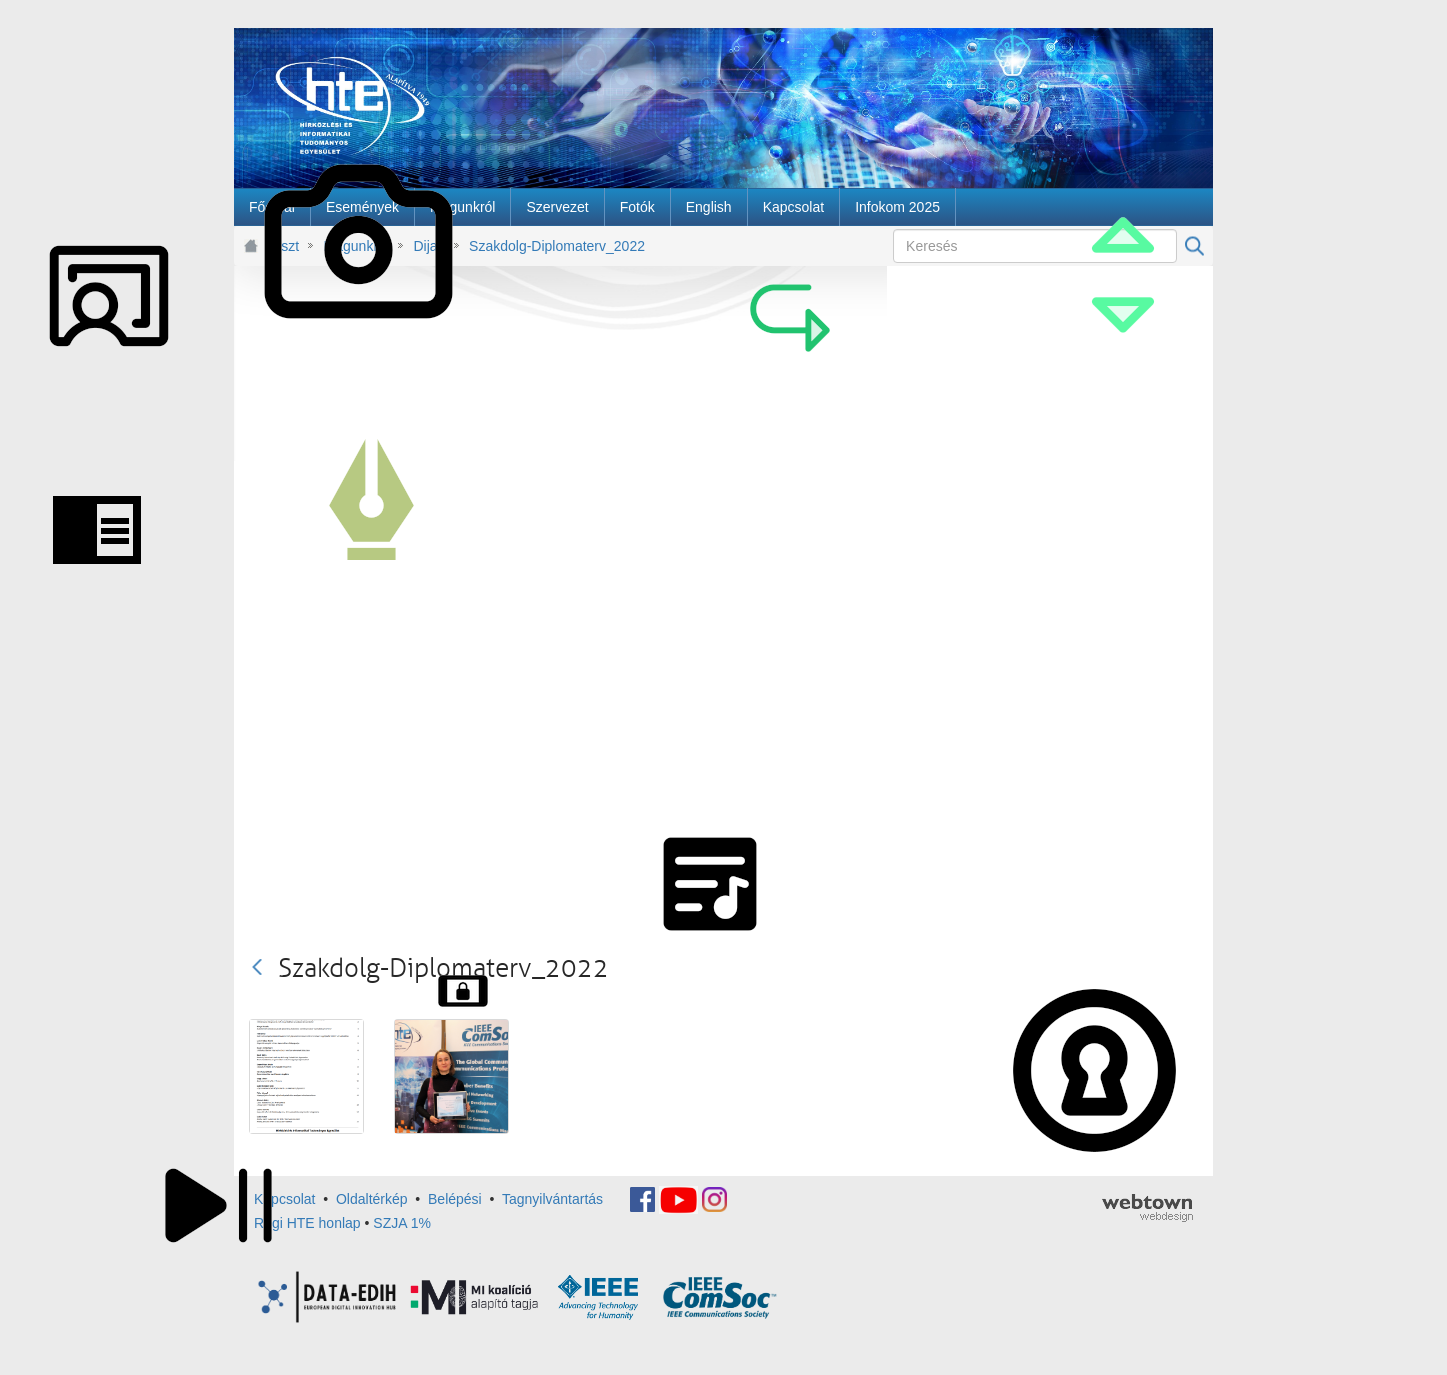 Image resolution: width=1447 pixels, height=1375 pixels. What do you see at coordinates (218, 1205) in the screenshot?
I see `toggle between play and pause for media` at bounding box center [218, 1205].